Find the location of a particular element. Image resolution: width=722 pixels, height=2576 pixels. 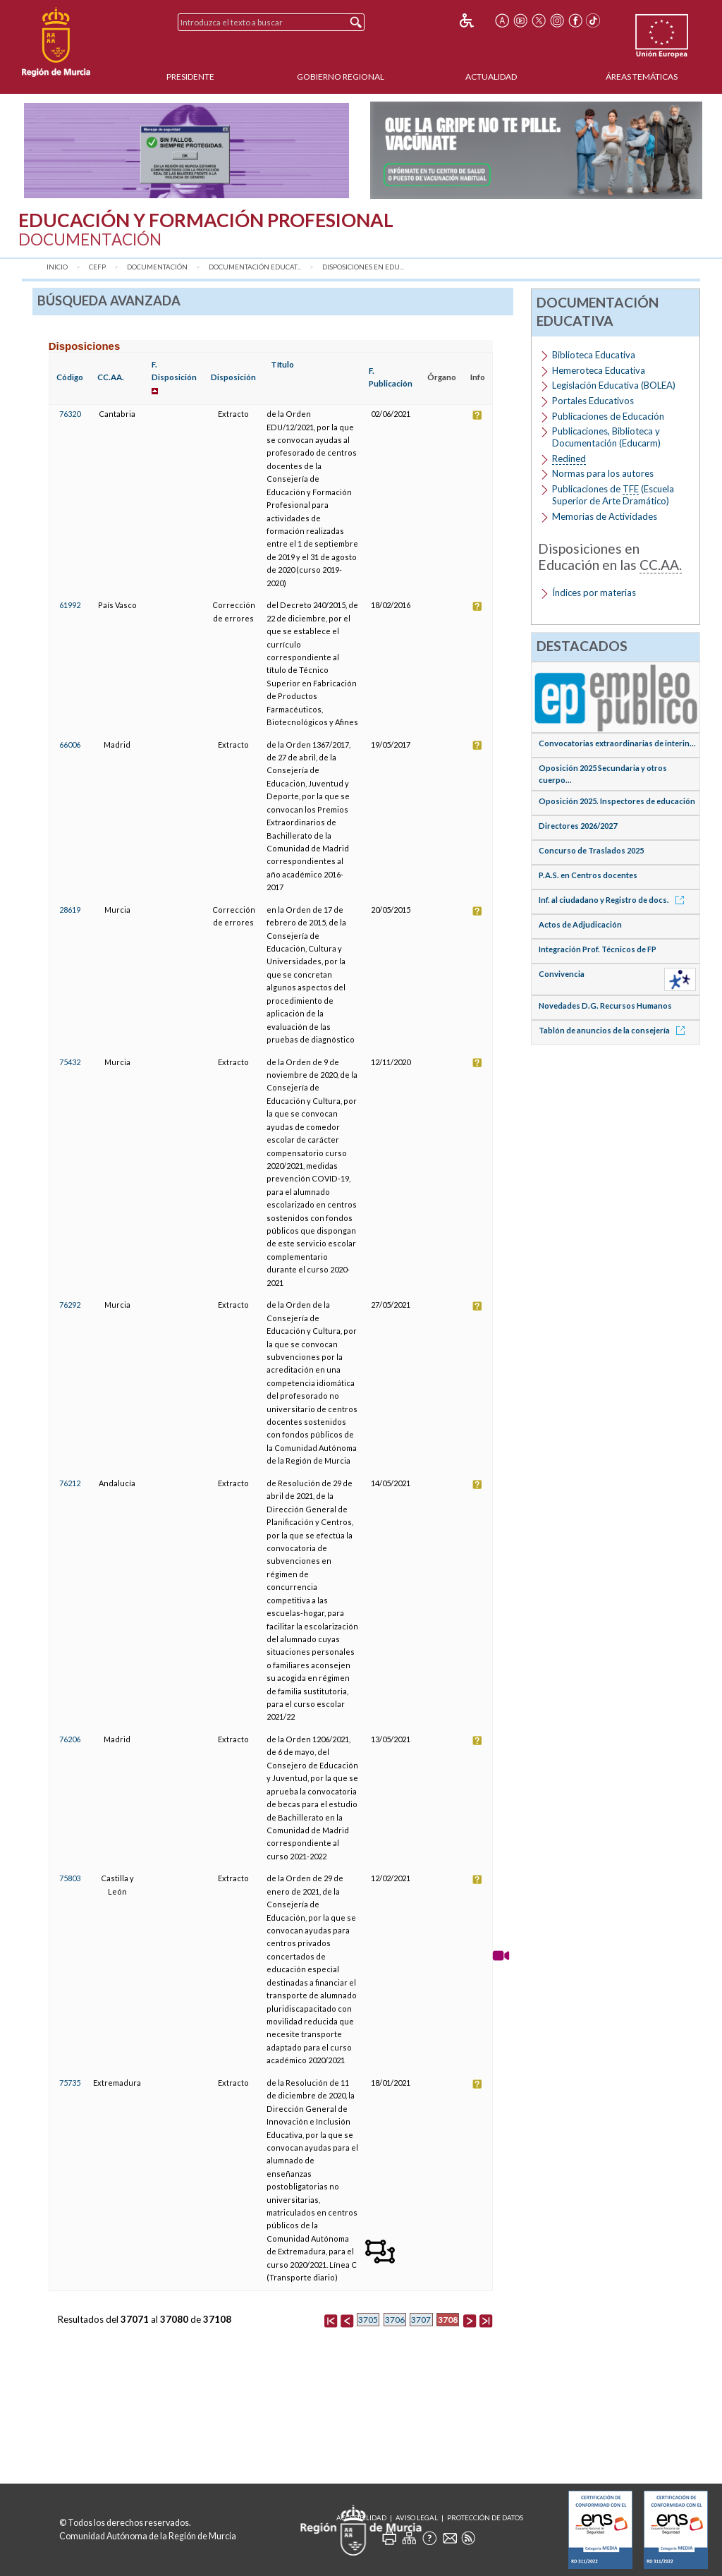

ungroup selected objects is located at coordinates (380, 2252).